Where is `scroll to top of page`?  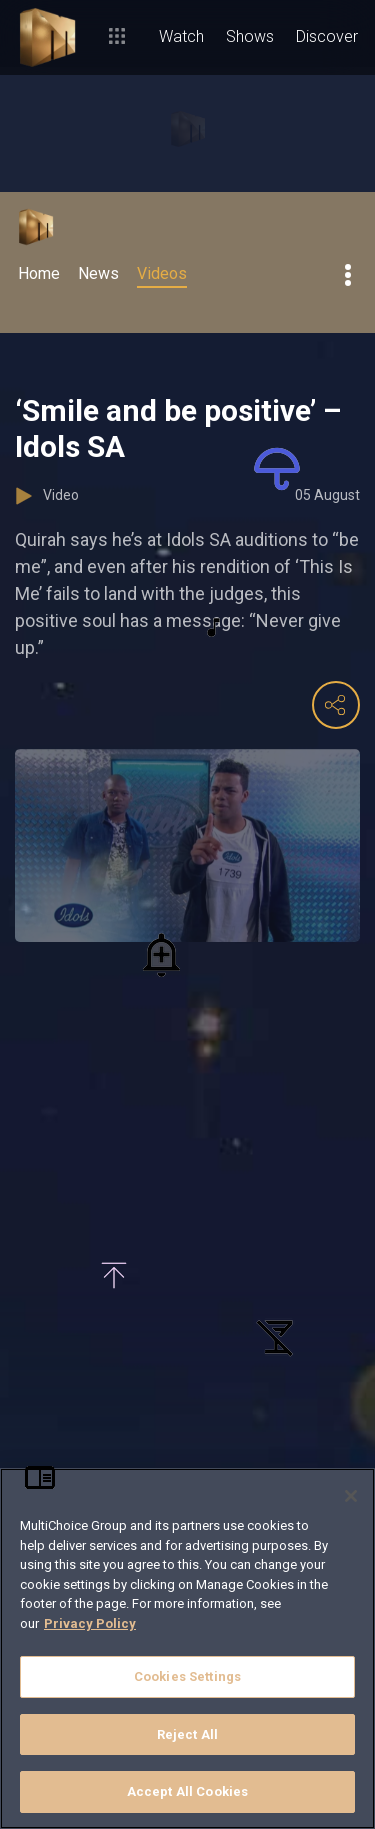
scroll to top of page is located at coordinates (114, 1275).